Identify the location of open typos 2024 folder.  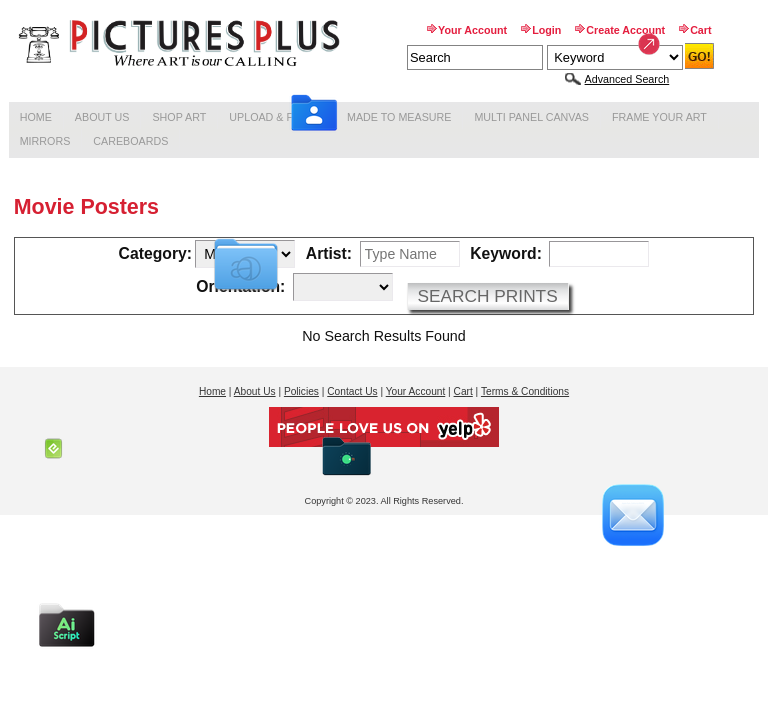
(246, 264).